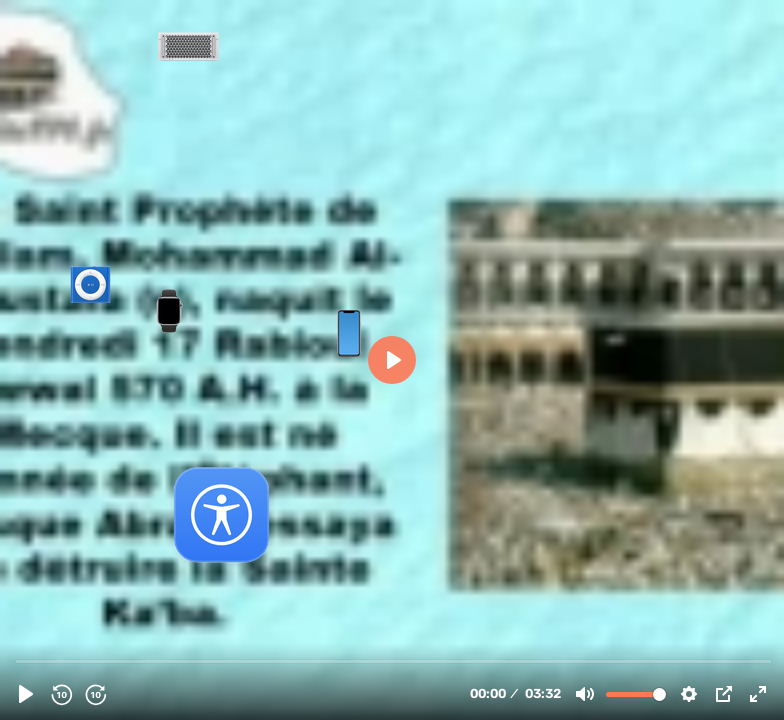 This screenshot has height=720, width=784. Describe the element at coordinates (90, 284) in the screenshot. I see `iPod shuffle device connected` at that location.